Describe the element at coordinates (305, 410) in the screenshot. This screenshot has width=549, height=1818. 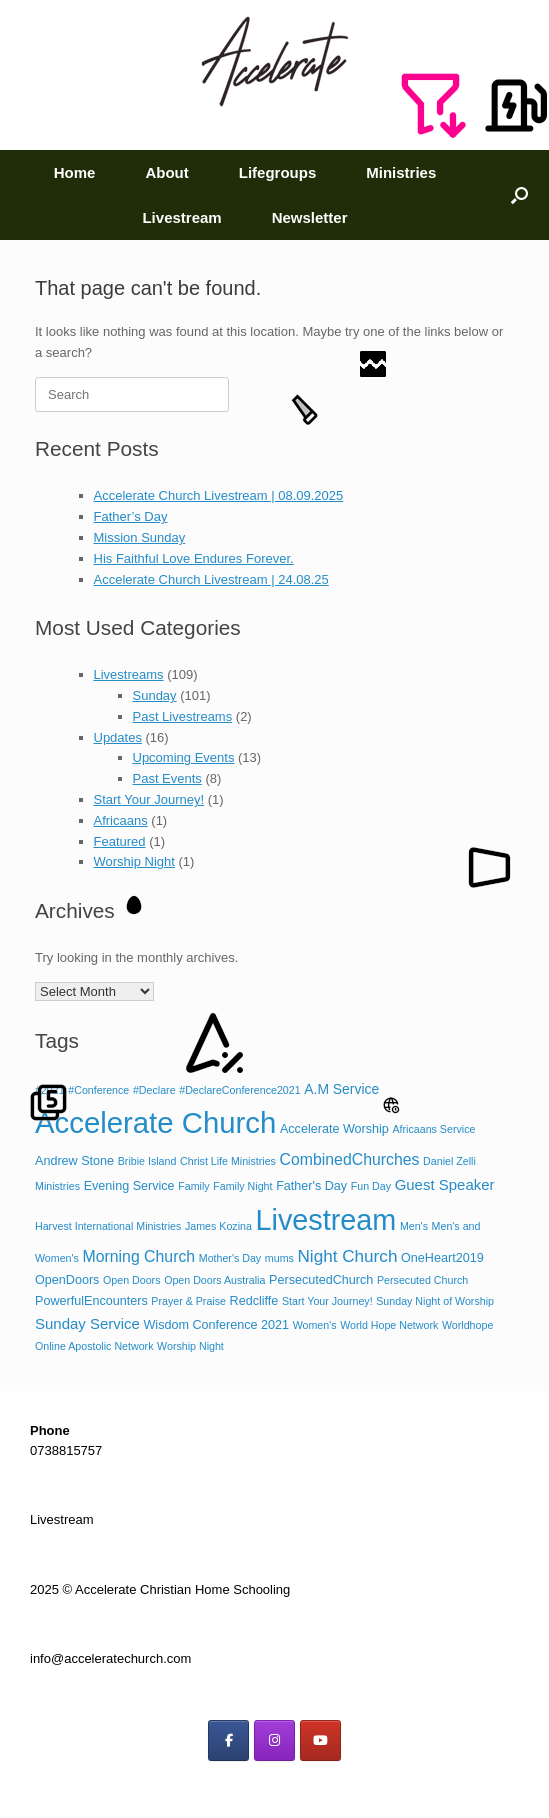
I see `find carpentry or woodworking services` at that location.